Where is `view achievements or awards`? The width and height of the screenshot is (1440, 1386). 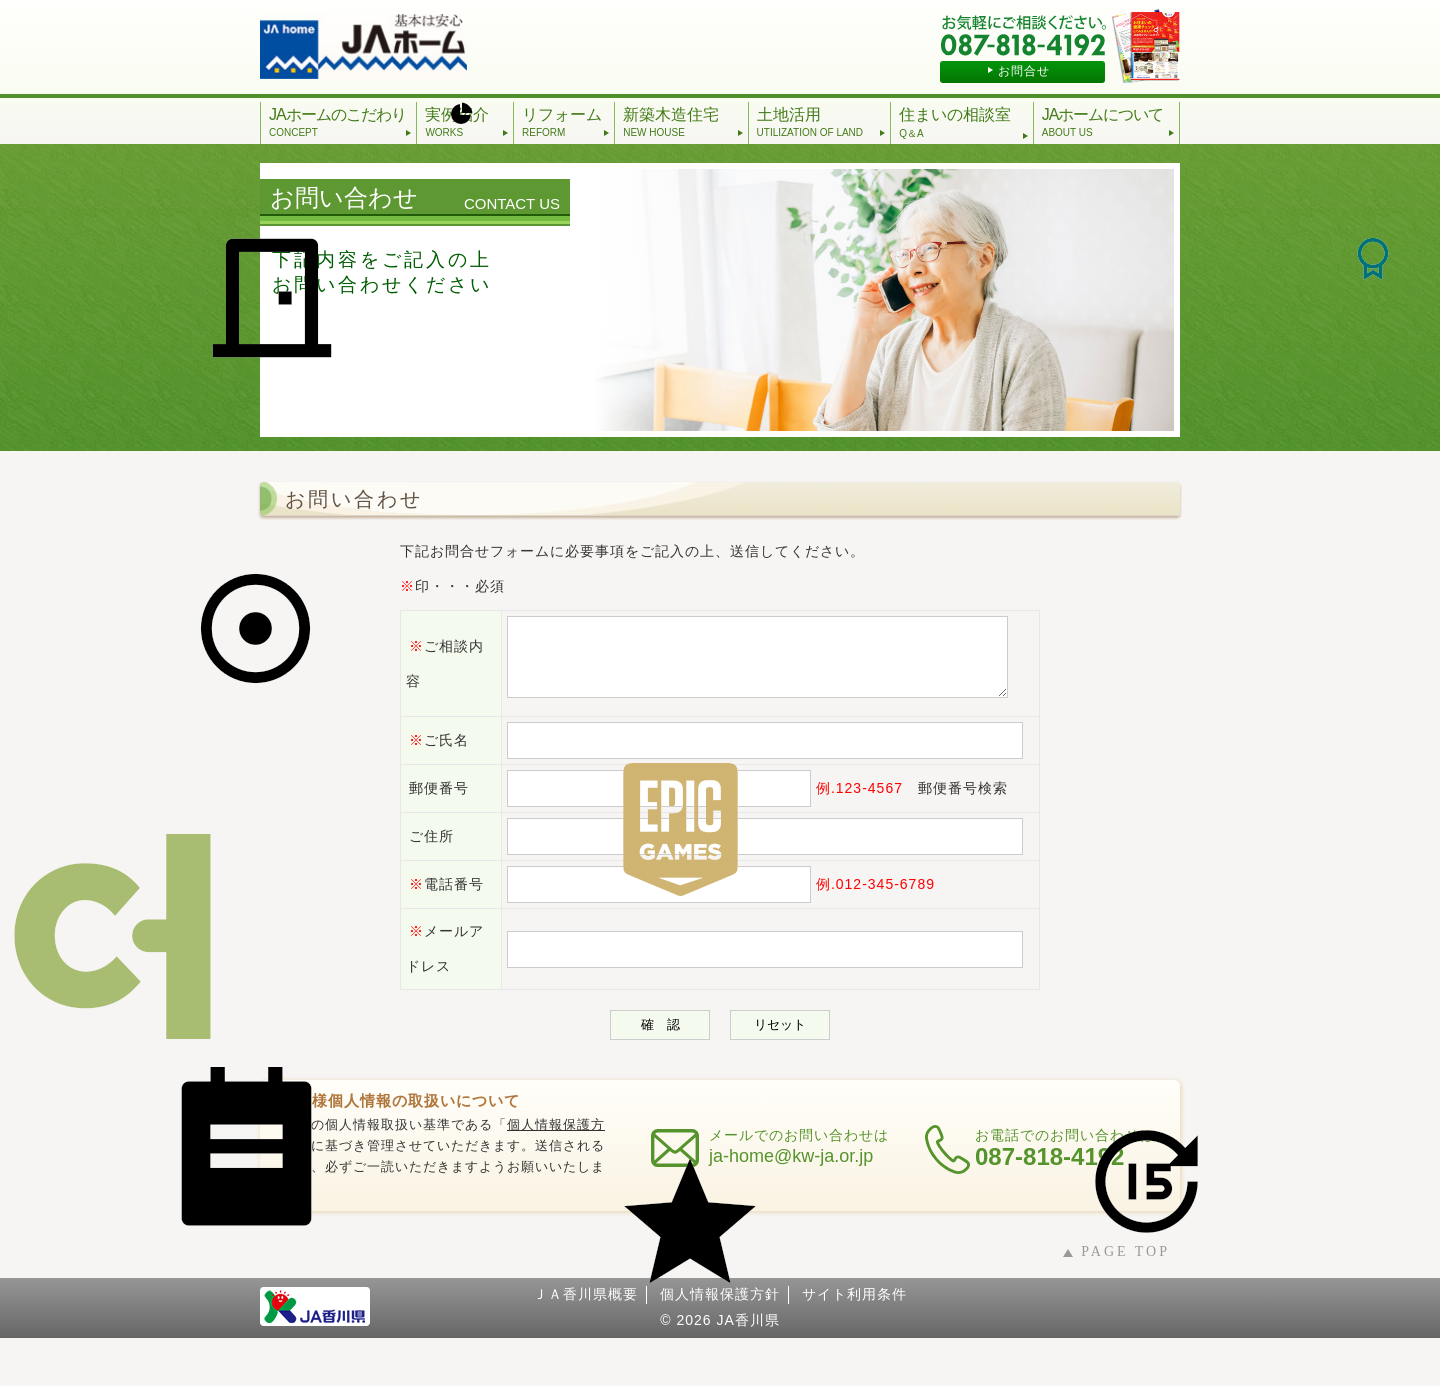 view achievements or awards is located at coordinates (1373, 259).